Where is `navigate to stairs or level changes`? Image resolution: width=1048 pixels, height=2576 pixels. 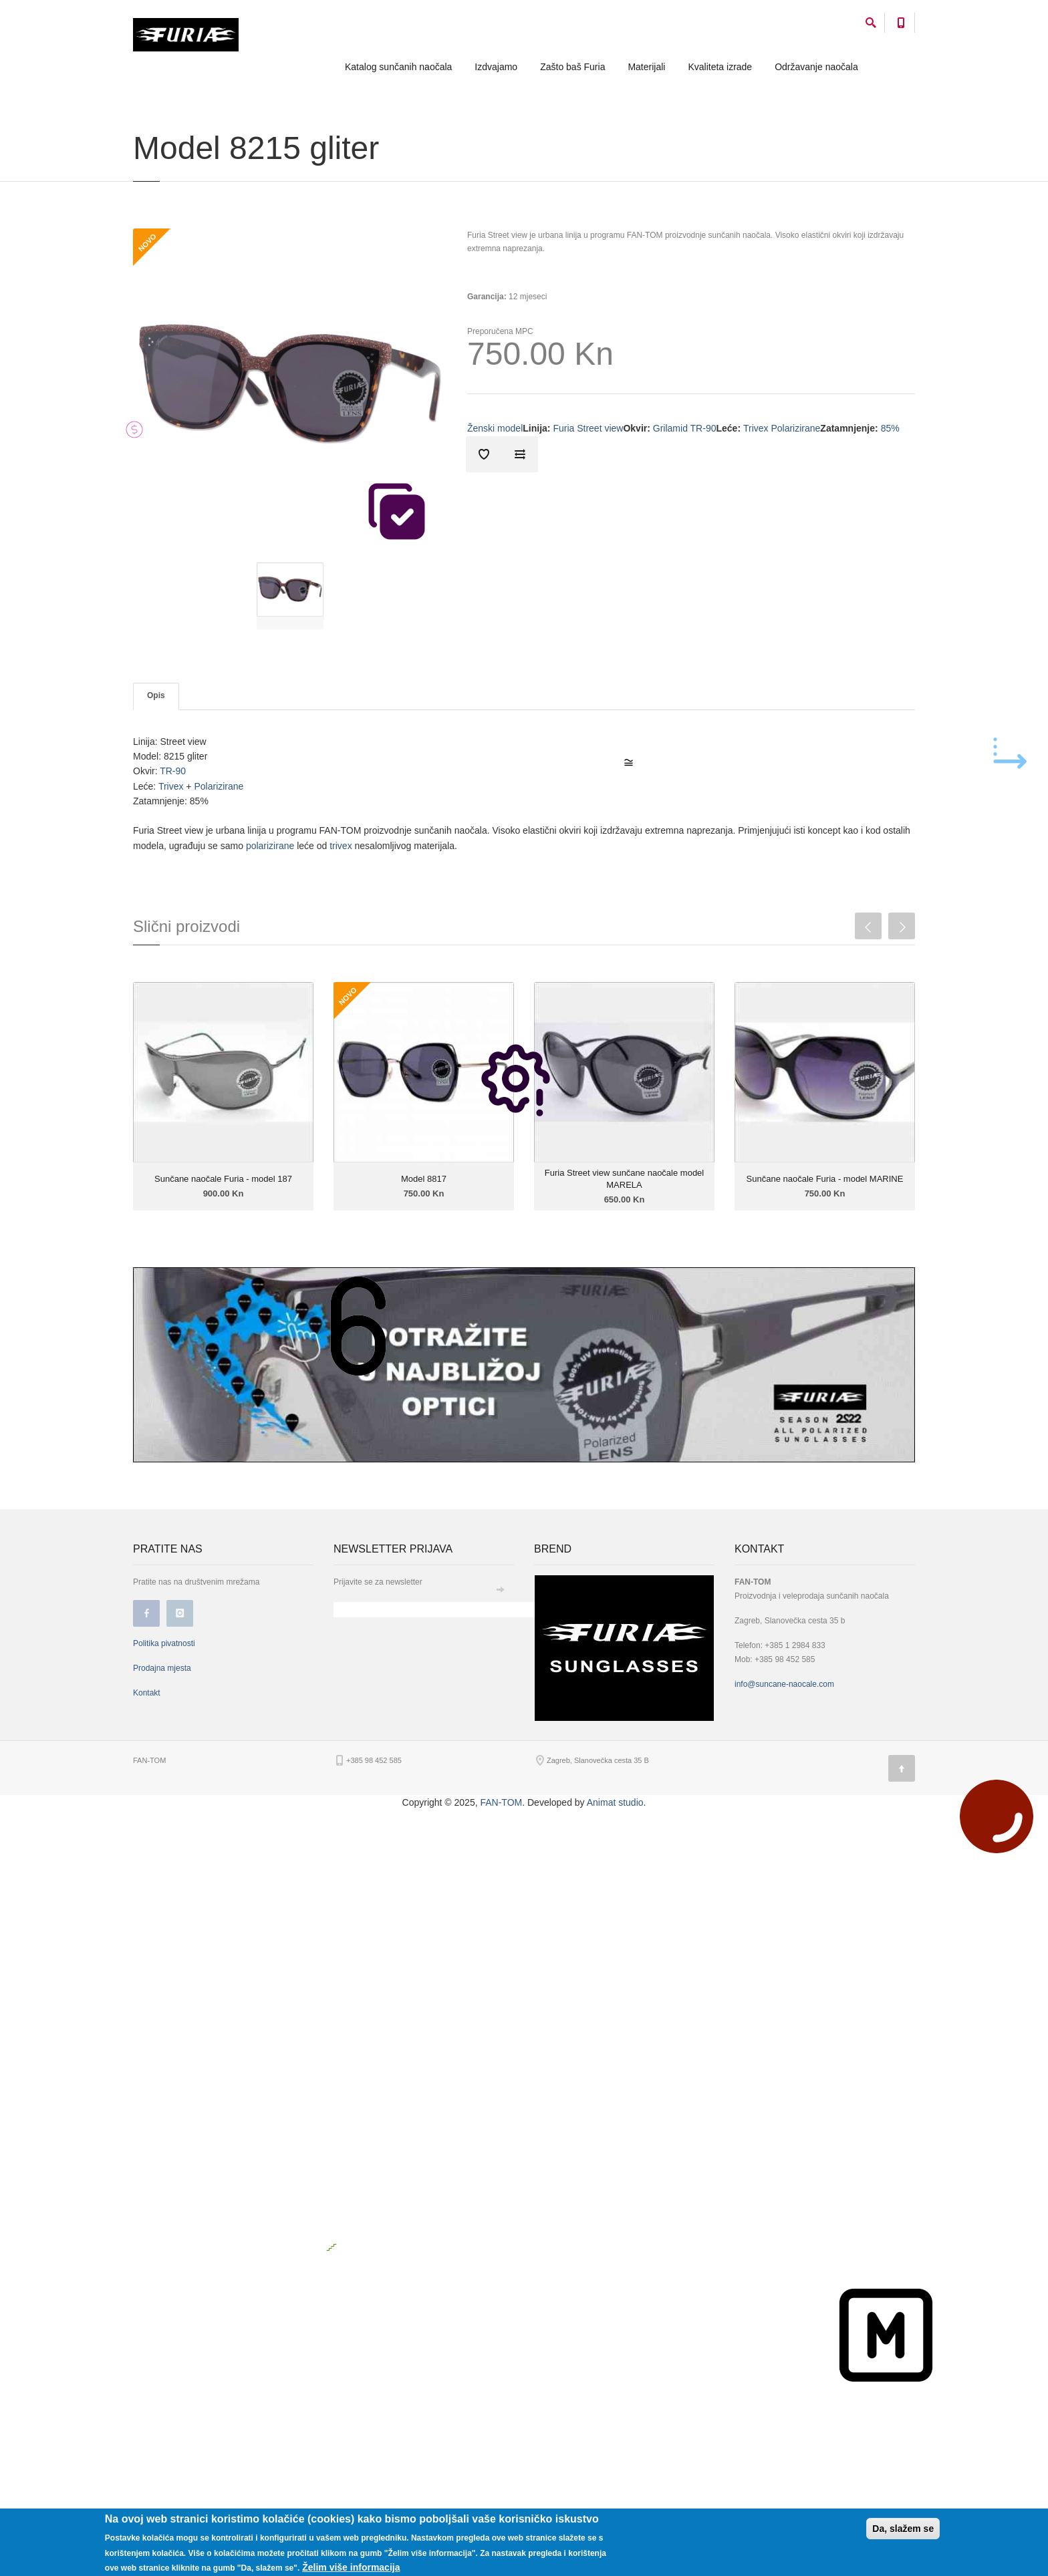
navigate to stairs or level changes is located at coordinates (332, 2247).